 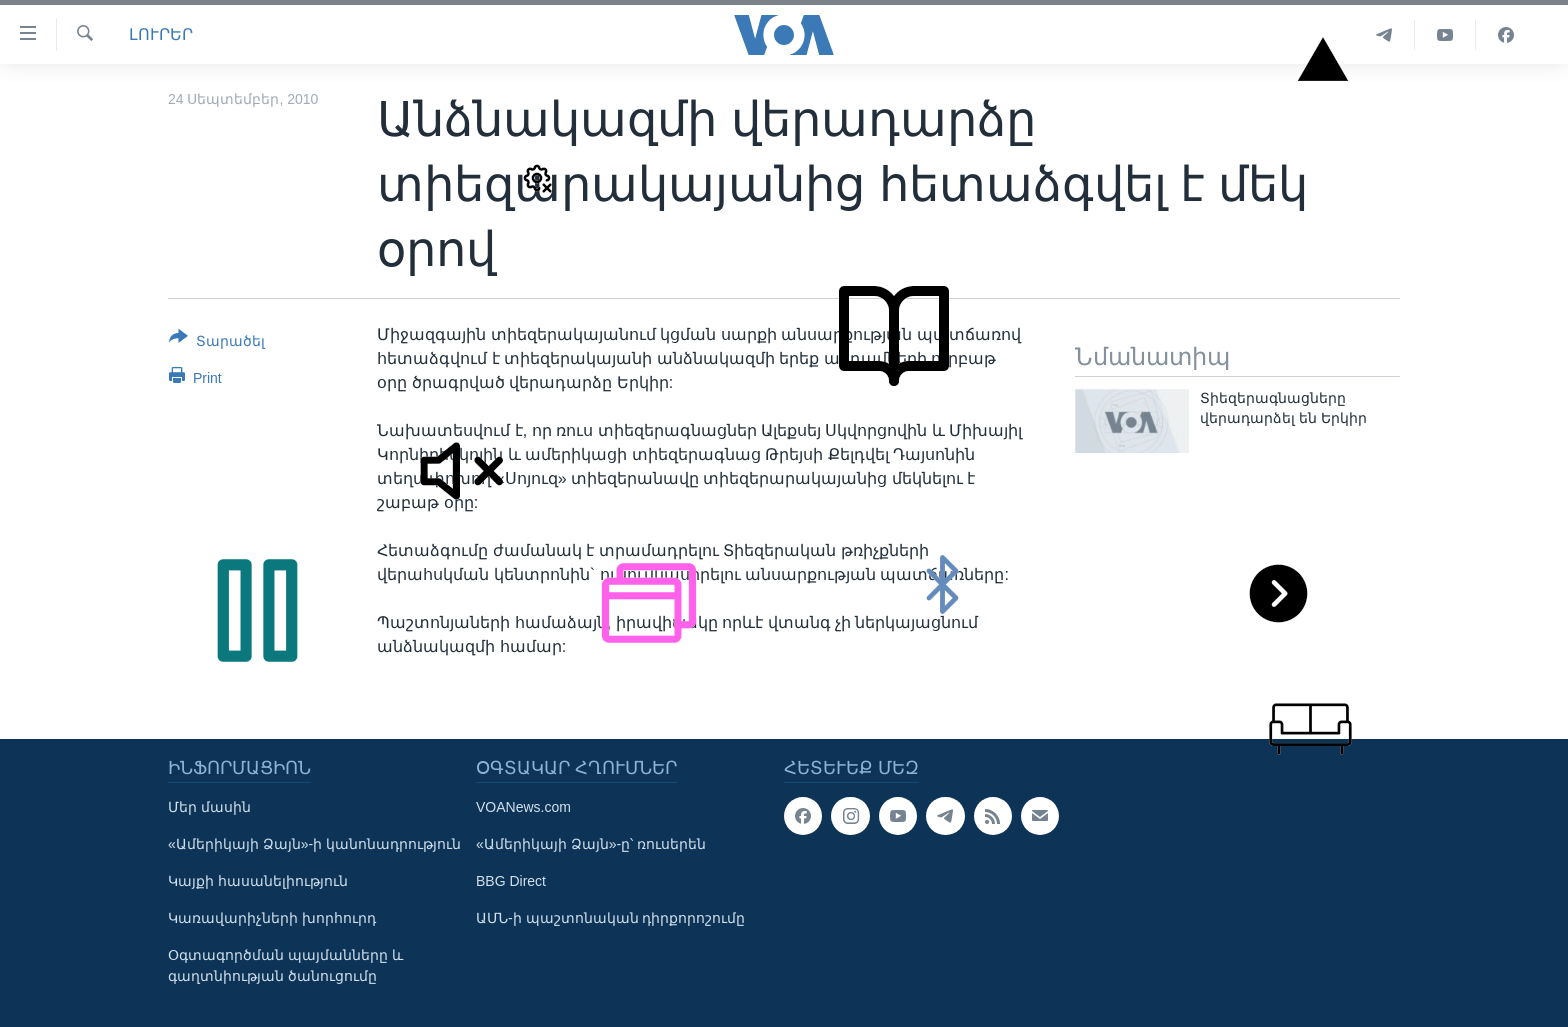 What do you see at coordinates (537, 178) in the screenshot?
I see `remove or delete a settings configuration` at bounding box center [537, 178].